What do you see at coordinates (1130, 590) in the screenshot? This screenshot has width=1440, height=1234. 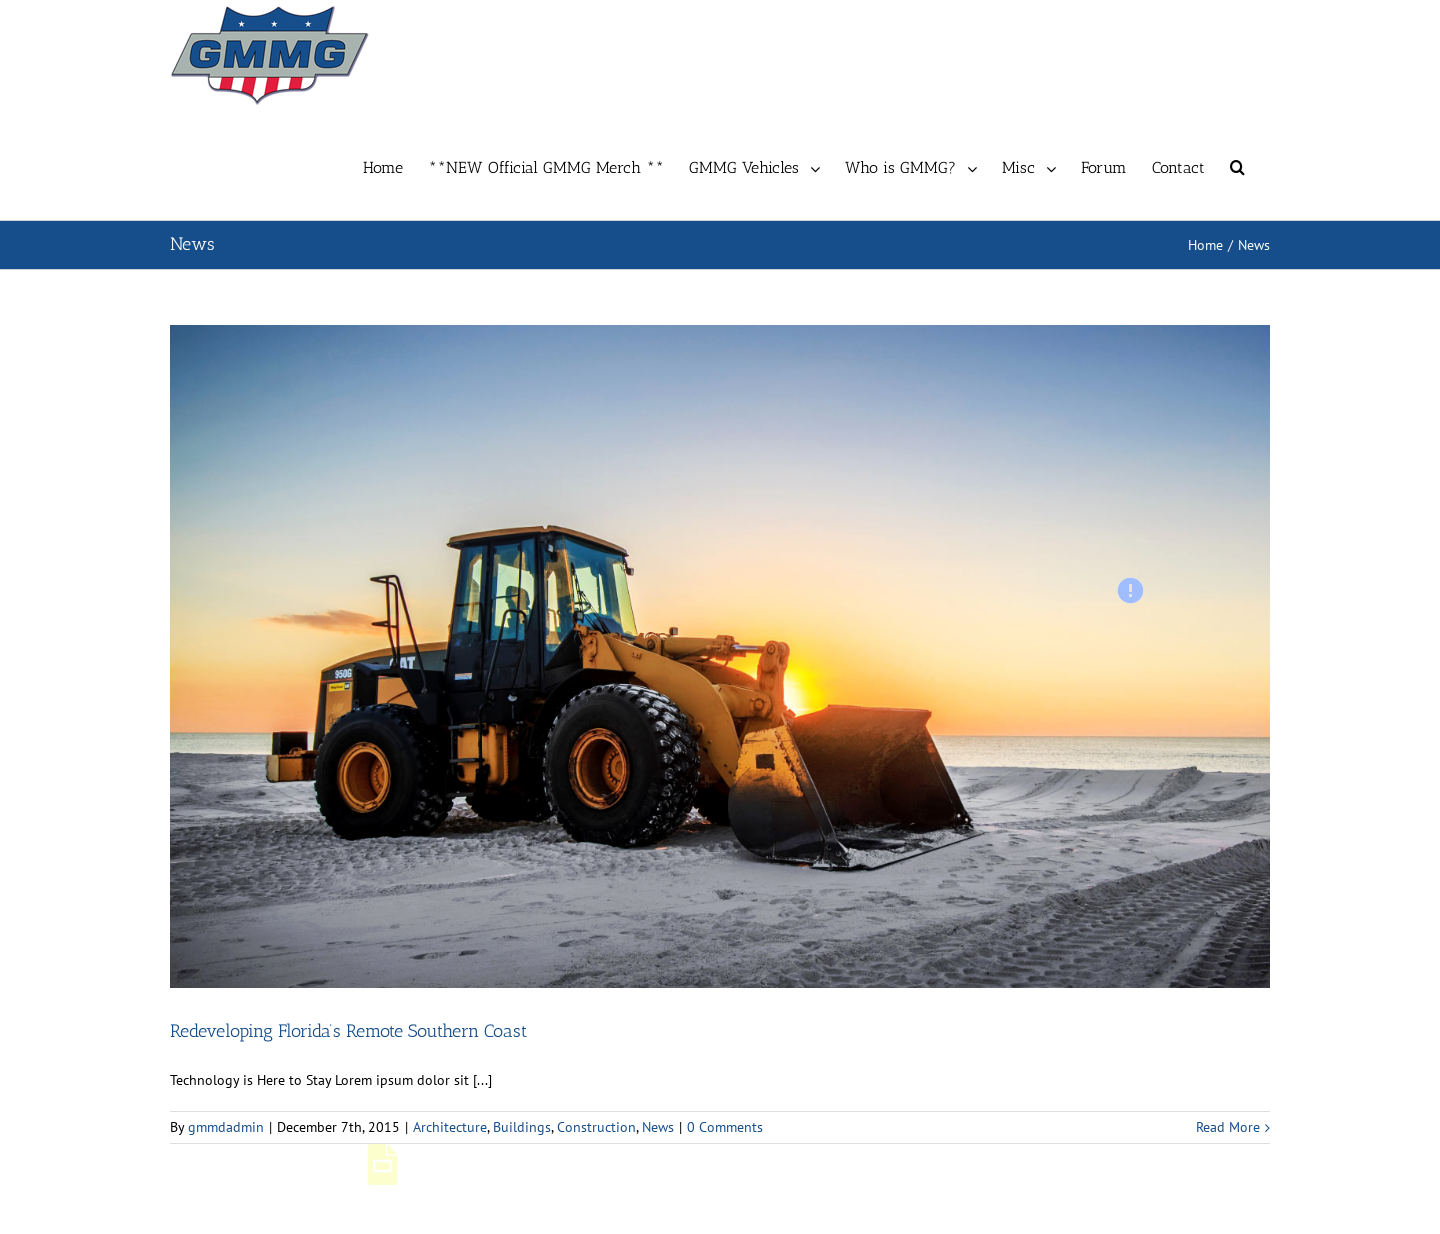 I see `indicates a warning or error state` at bounding box center [1130, 590].